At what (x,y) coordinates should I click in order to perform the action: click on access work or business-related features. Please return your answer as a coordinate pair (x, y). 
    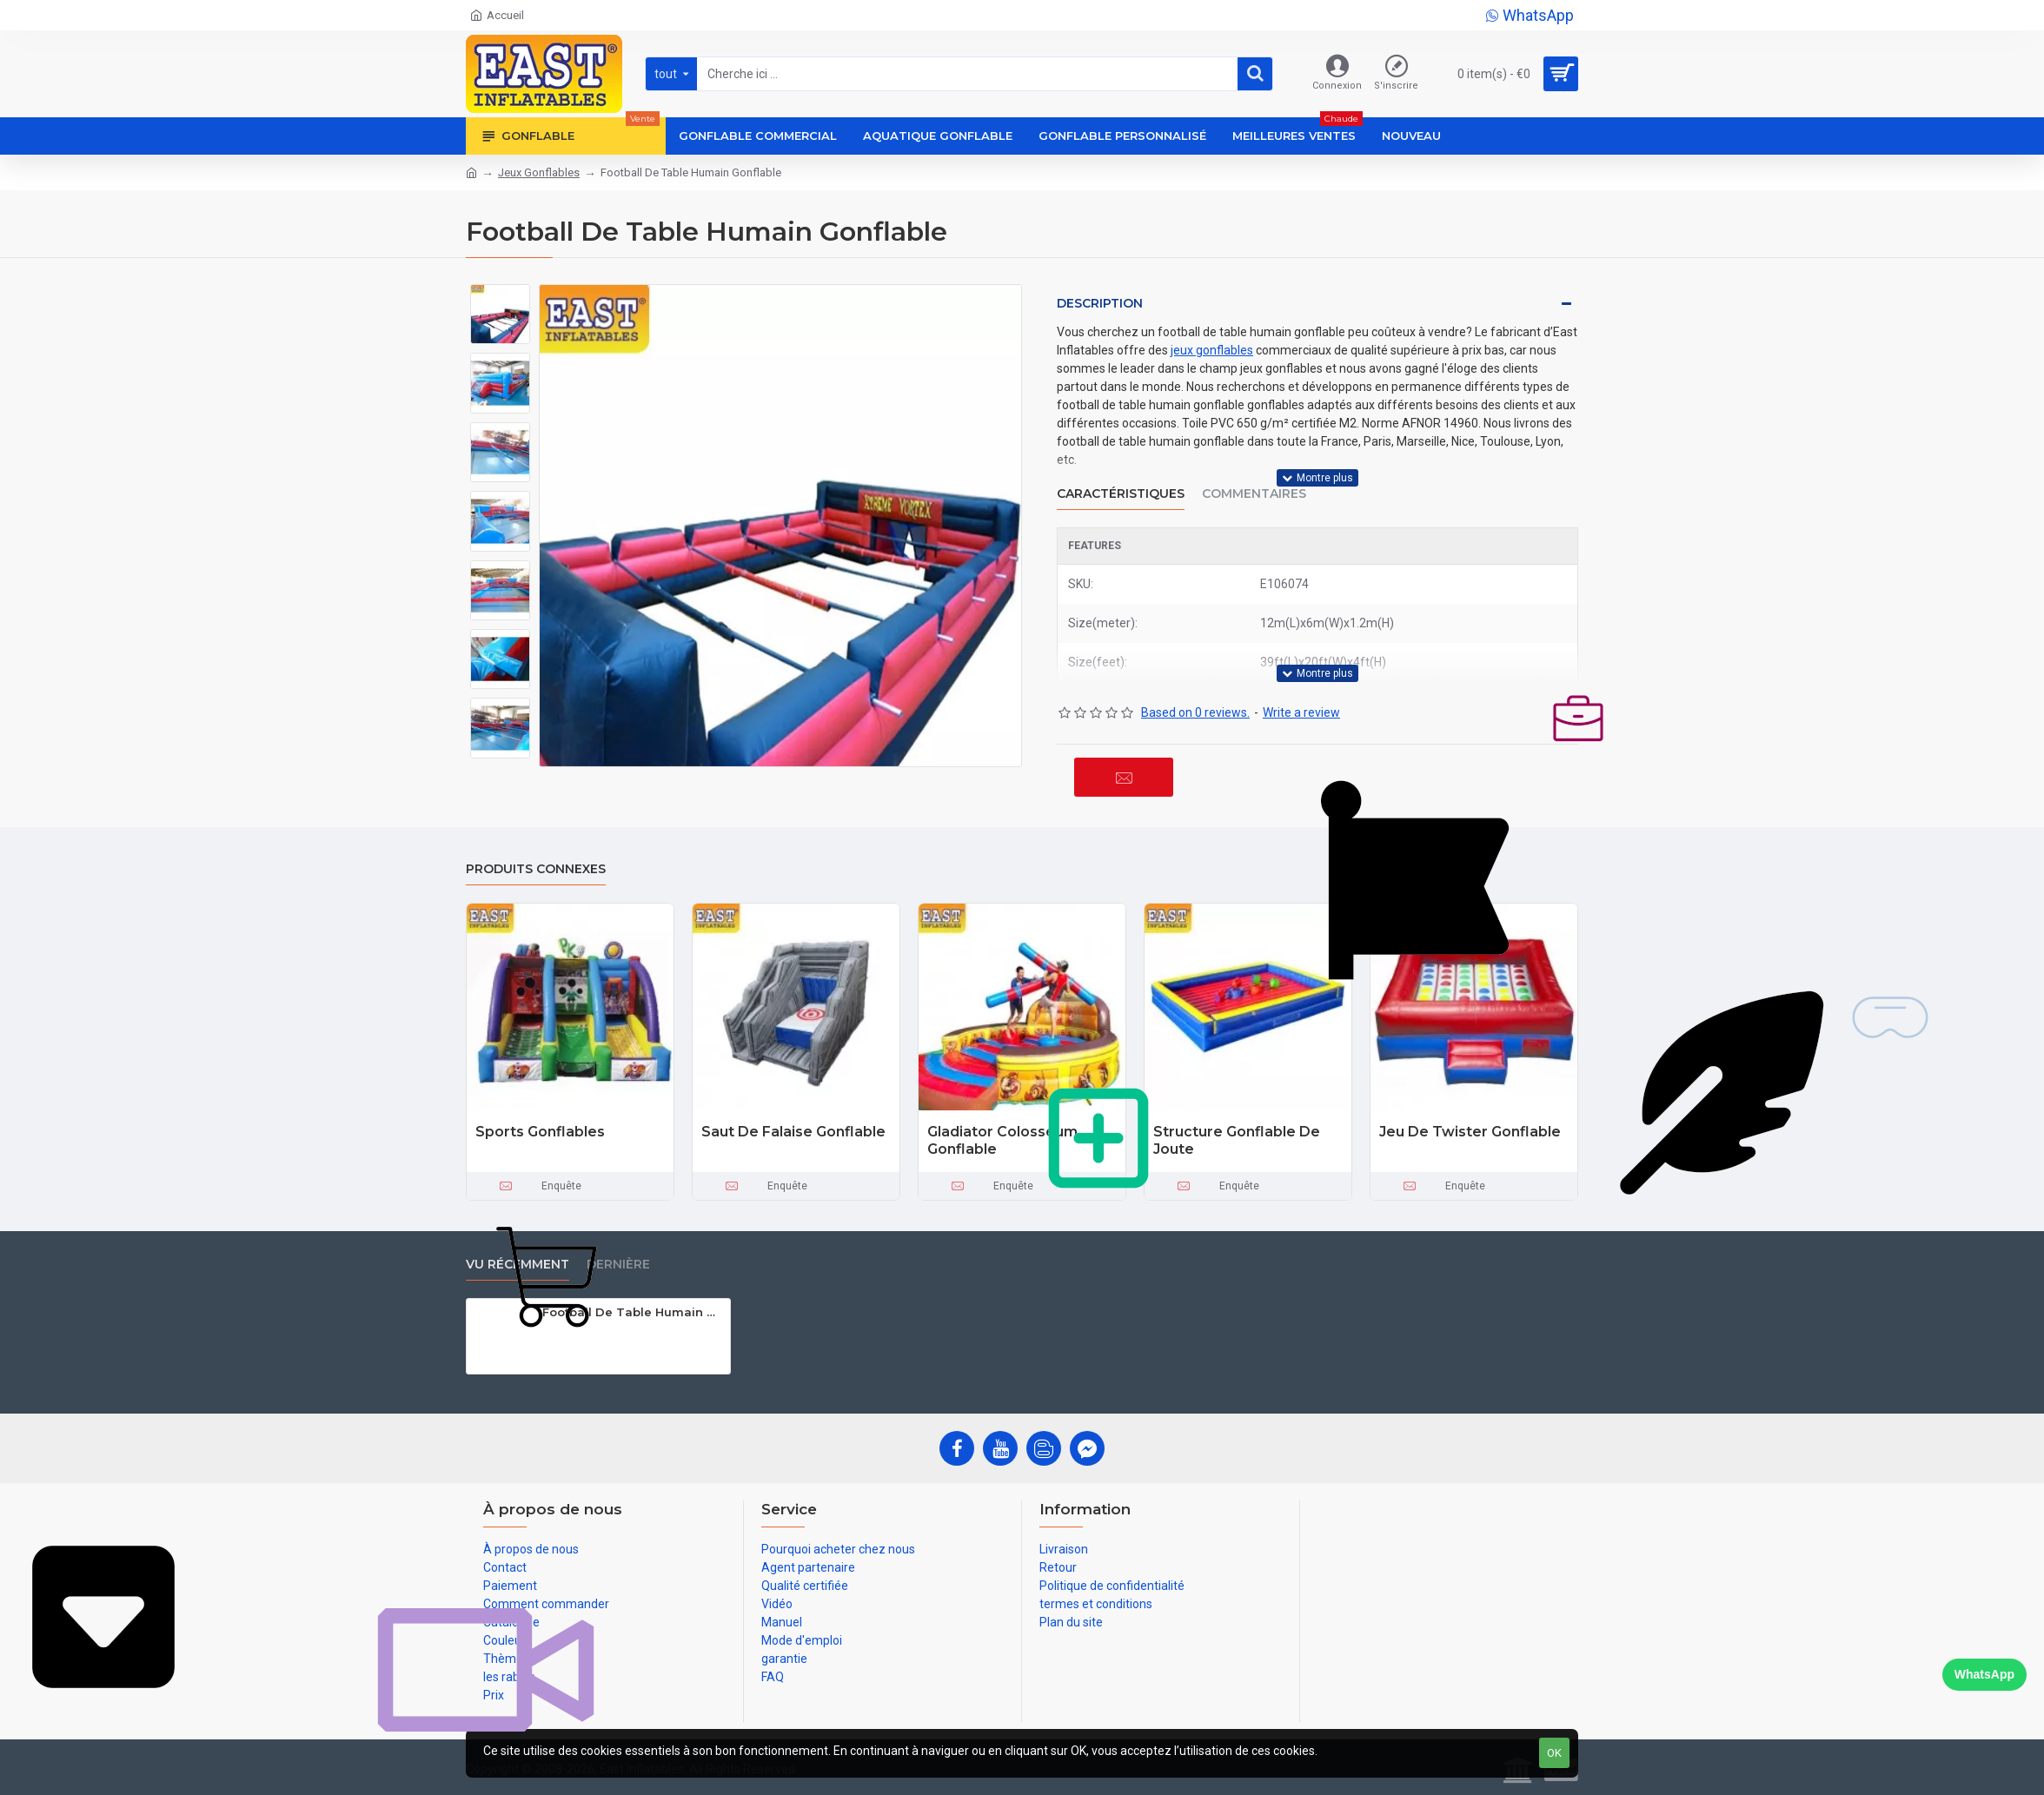
    Looking at the image, I should click on (1578, 720).